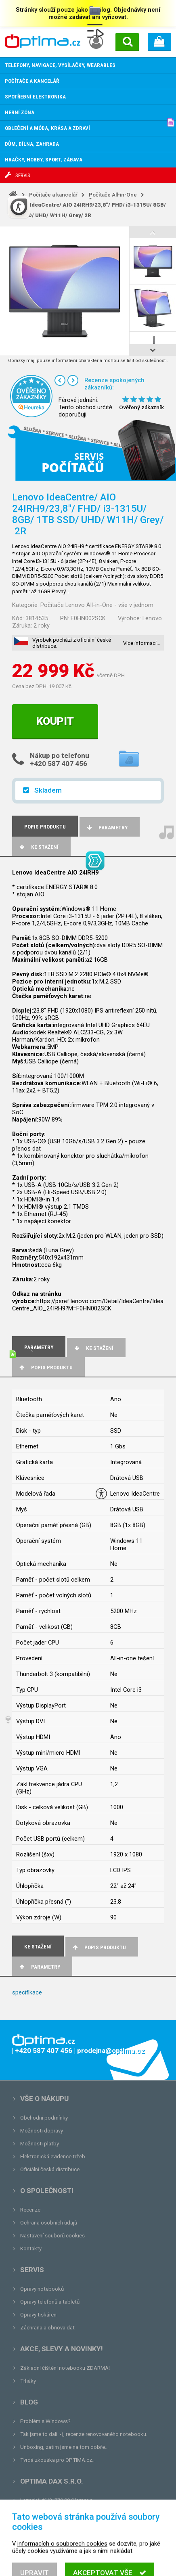 The width and height of the screenshot is (176, 2576). I want to click on a browser or app extension file, so click(21, 1354).